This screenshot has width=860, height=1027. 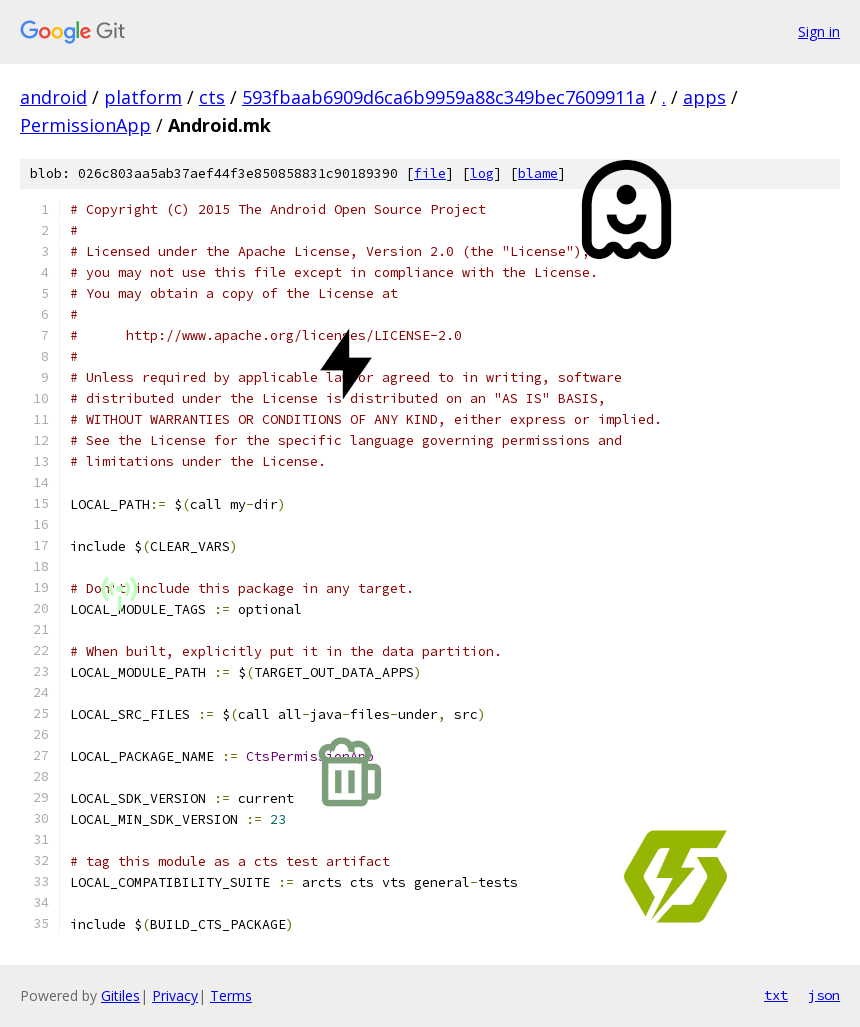 What do you see at coordinates (119, 592) in the screenshot?
I see `start a live broadcast or stream` at bounding box center [119, 592].